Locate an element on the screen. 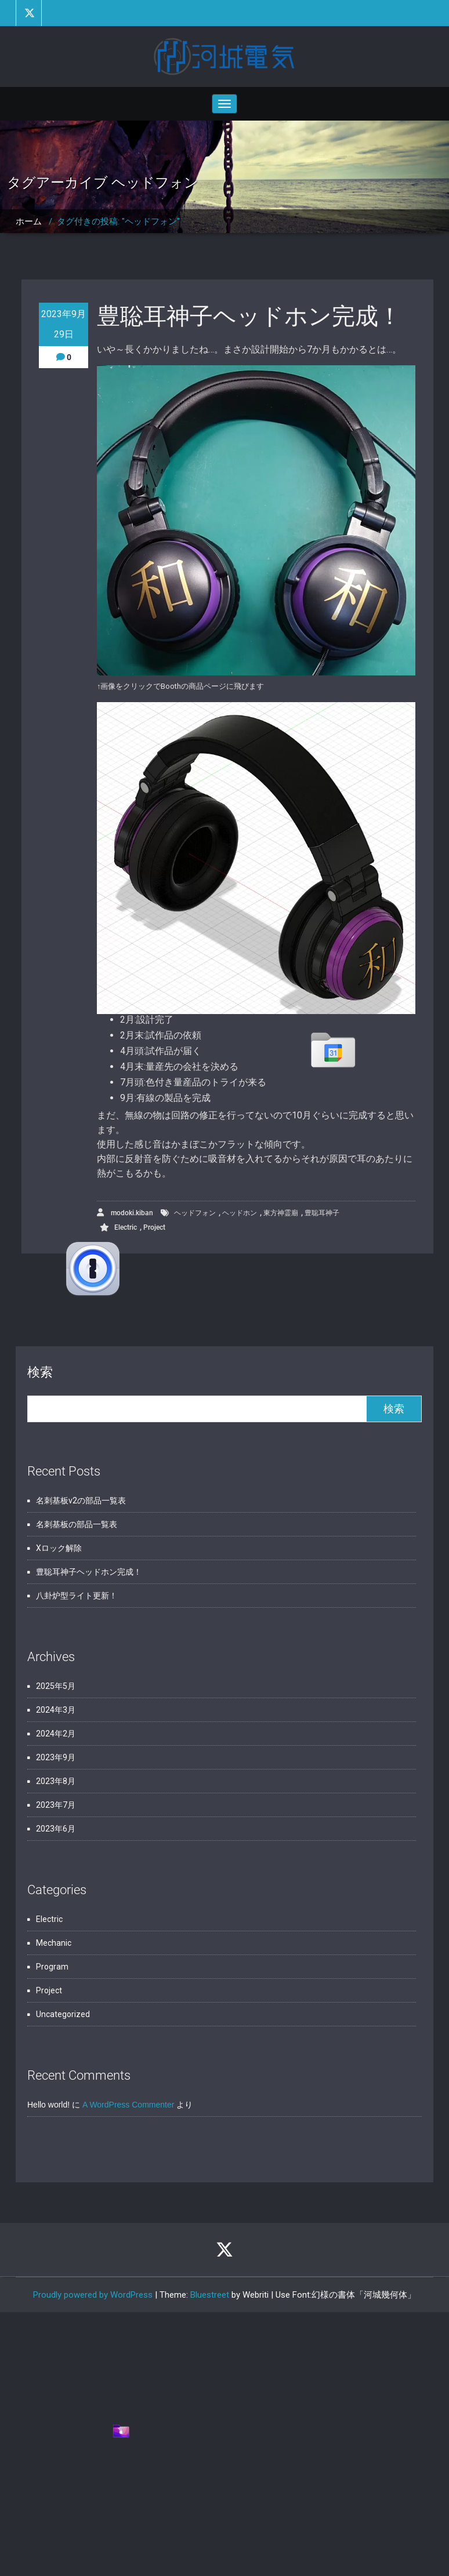 This screenshot has width=449, height=2576. open folder containing google calendar files is located at coordinates (333, 1051).